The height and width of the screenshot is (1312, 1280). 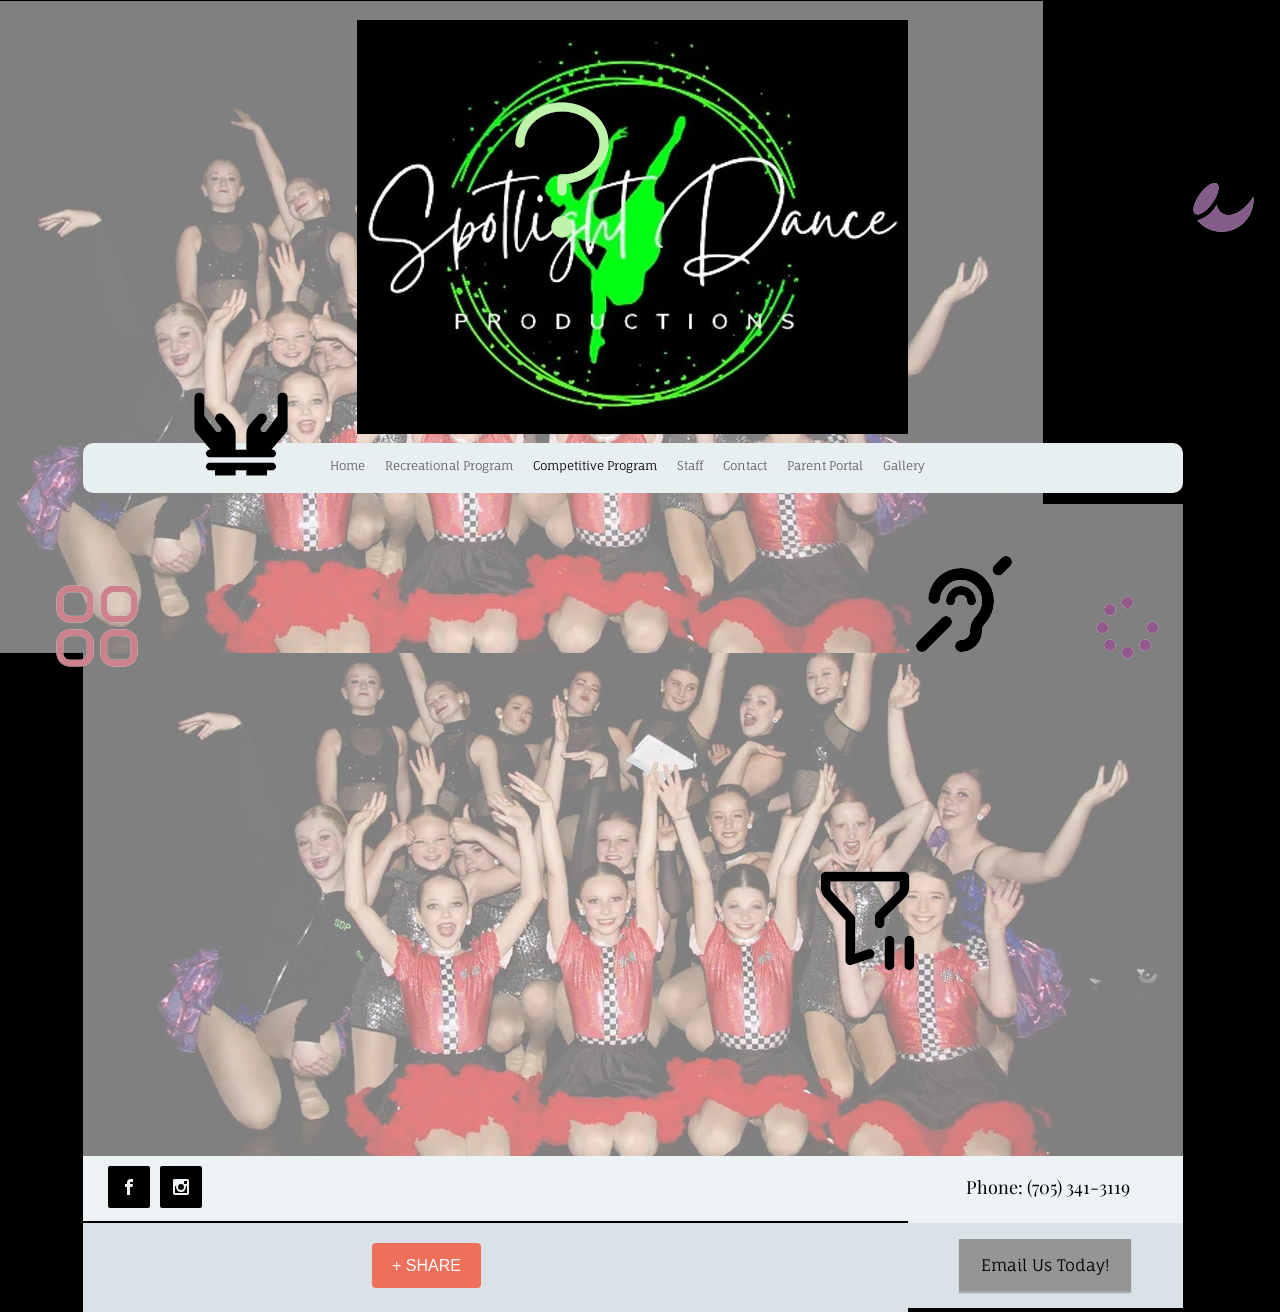 I want to click on view all apps or menu, so click(x=97, y=626).